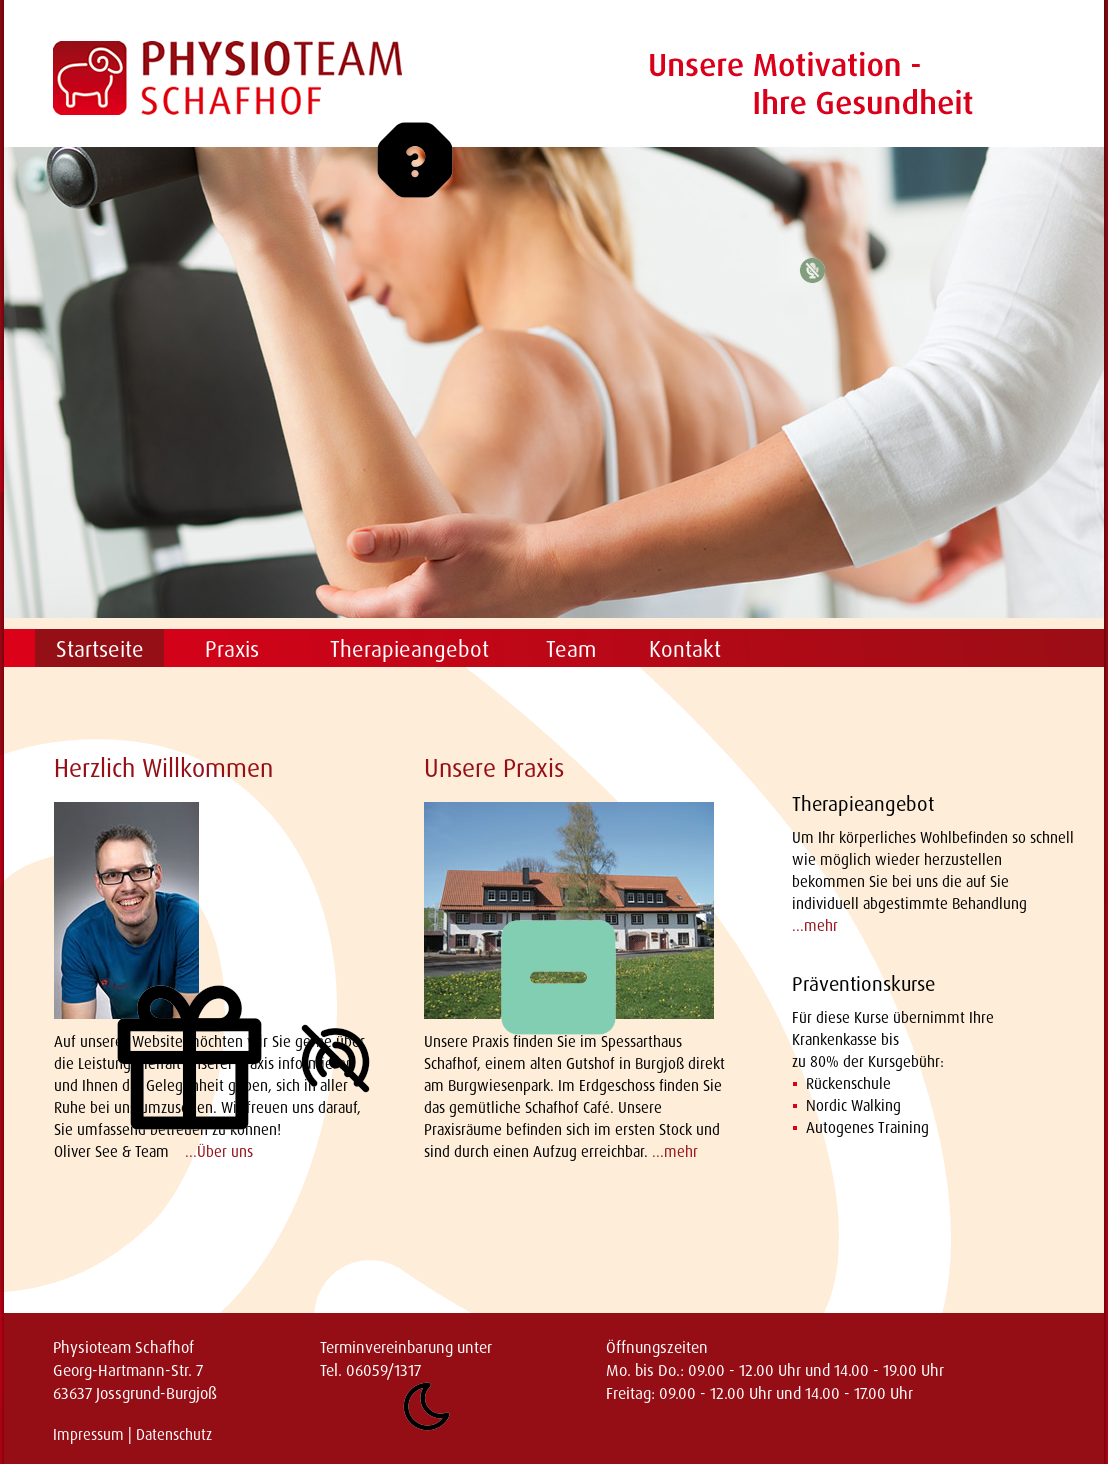  What do you see at coordinates (558, 977) in the screenshot?
I see `collapse or minimize a section` at bounding box center [558, 977].